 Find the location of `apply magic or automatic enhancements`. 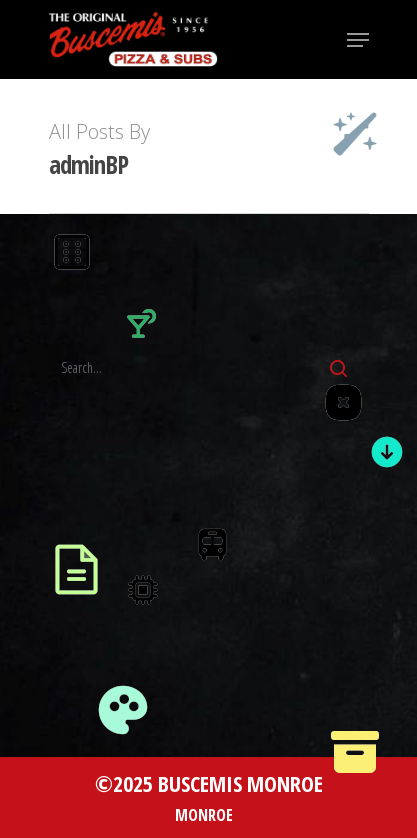

apply magic or automatic enhancements is located at coordinates (355, 134).